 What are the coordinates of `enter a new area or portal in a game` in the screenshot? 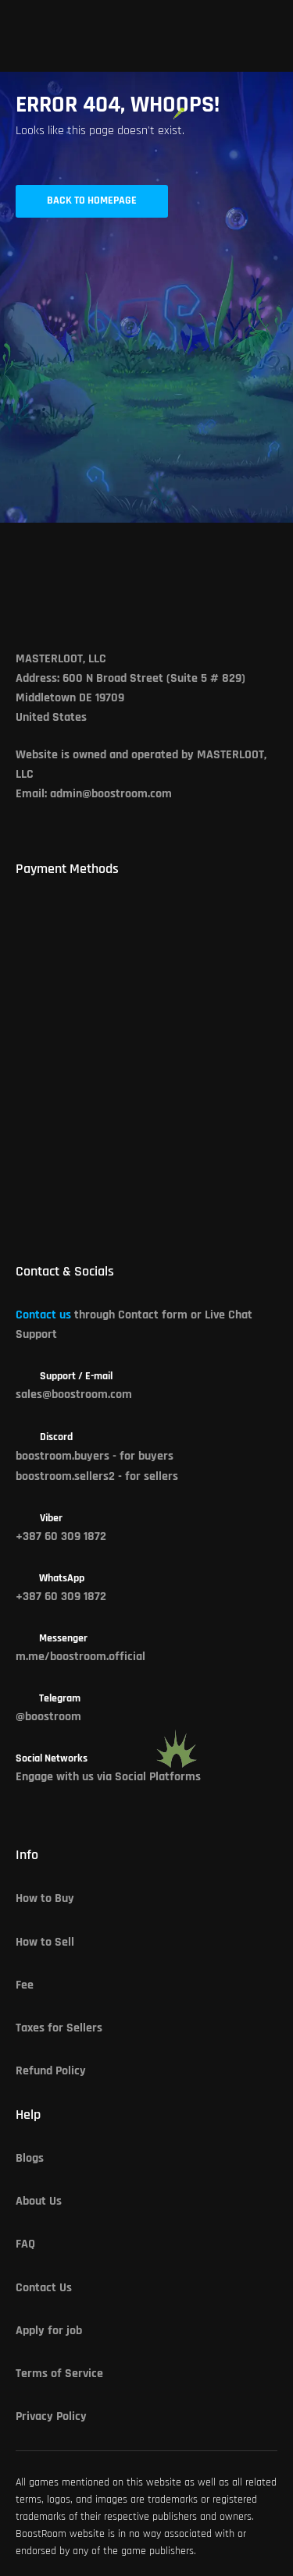 It's located at (177, 1749).